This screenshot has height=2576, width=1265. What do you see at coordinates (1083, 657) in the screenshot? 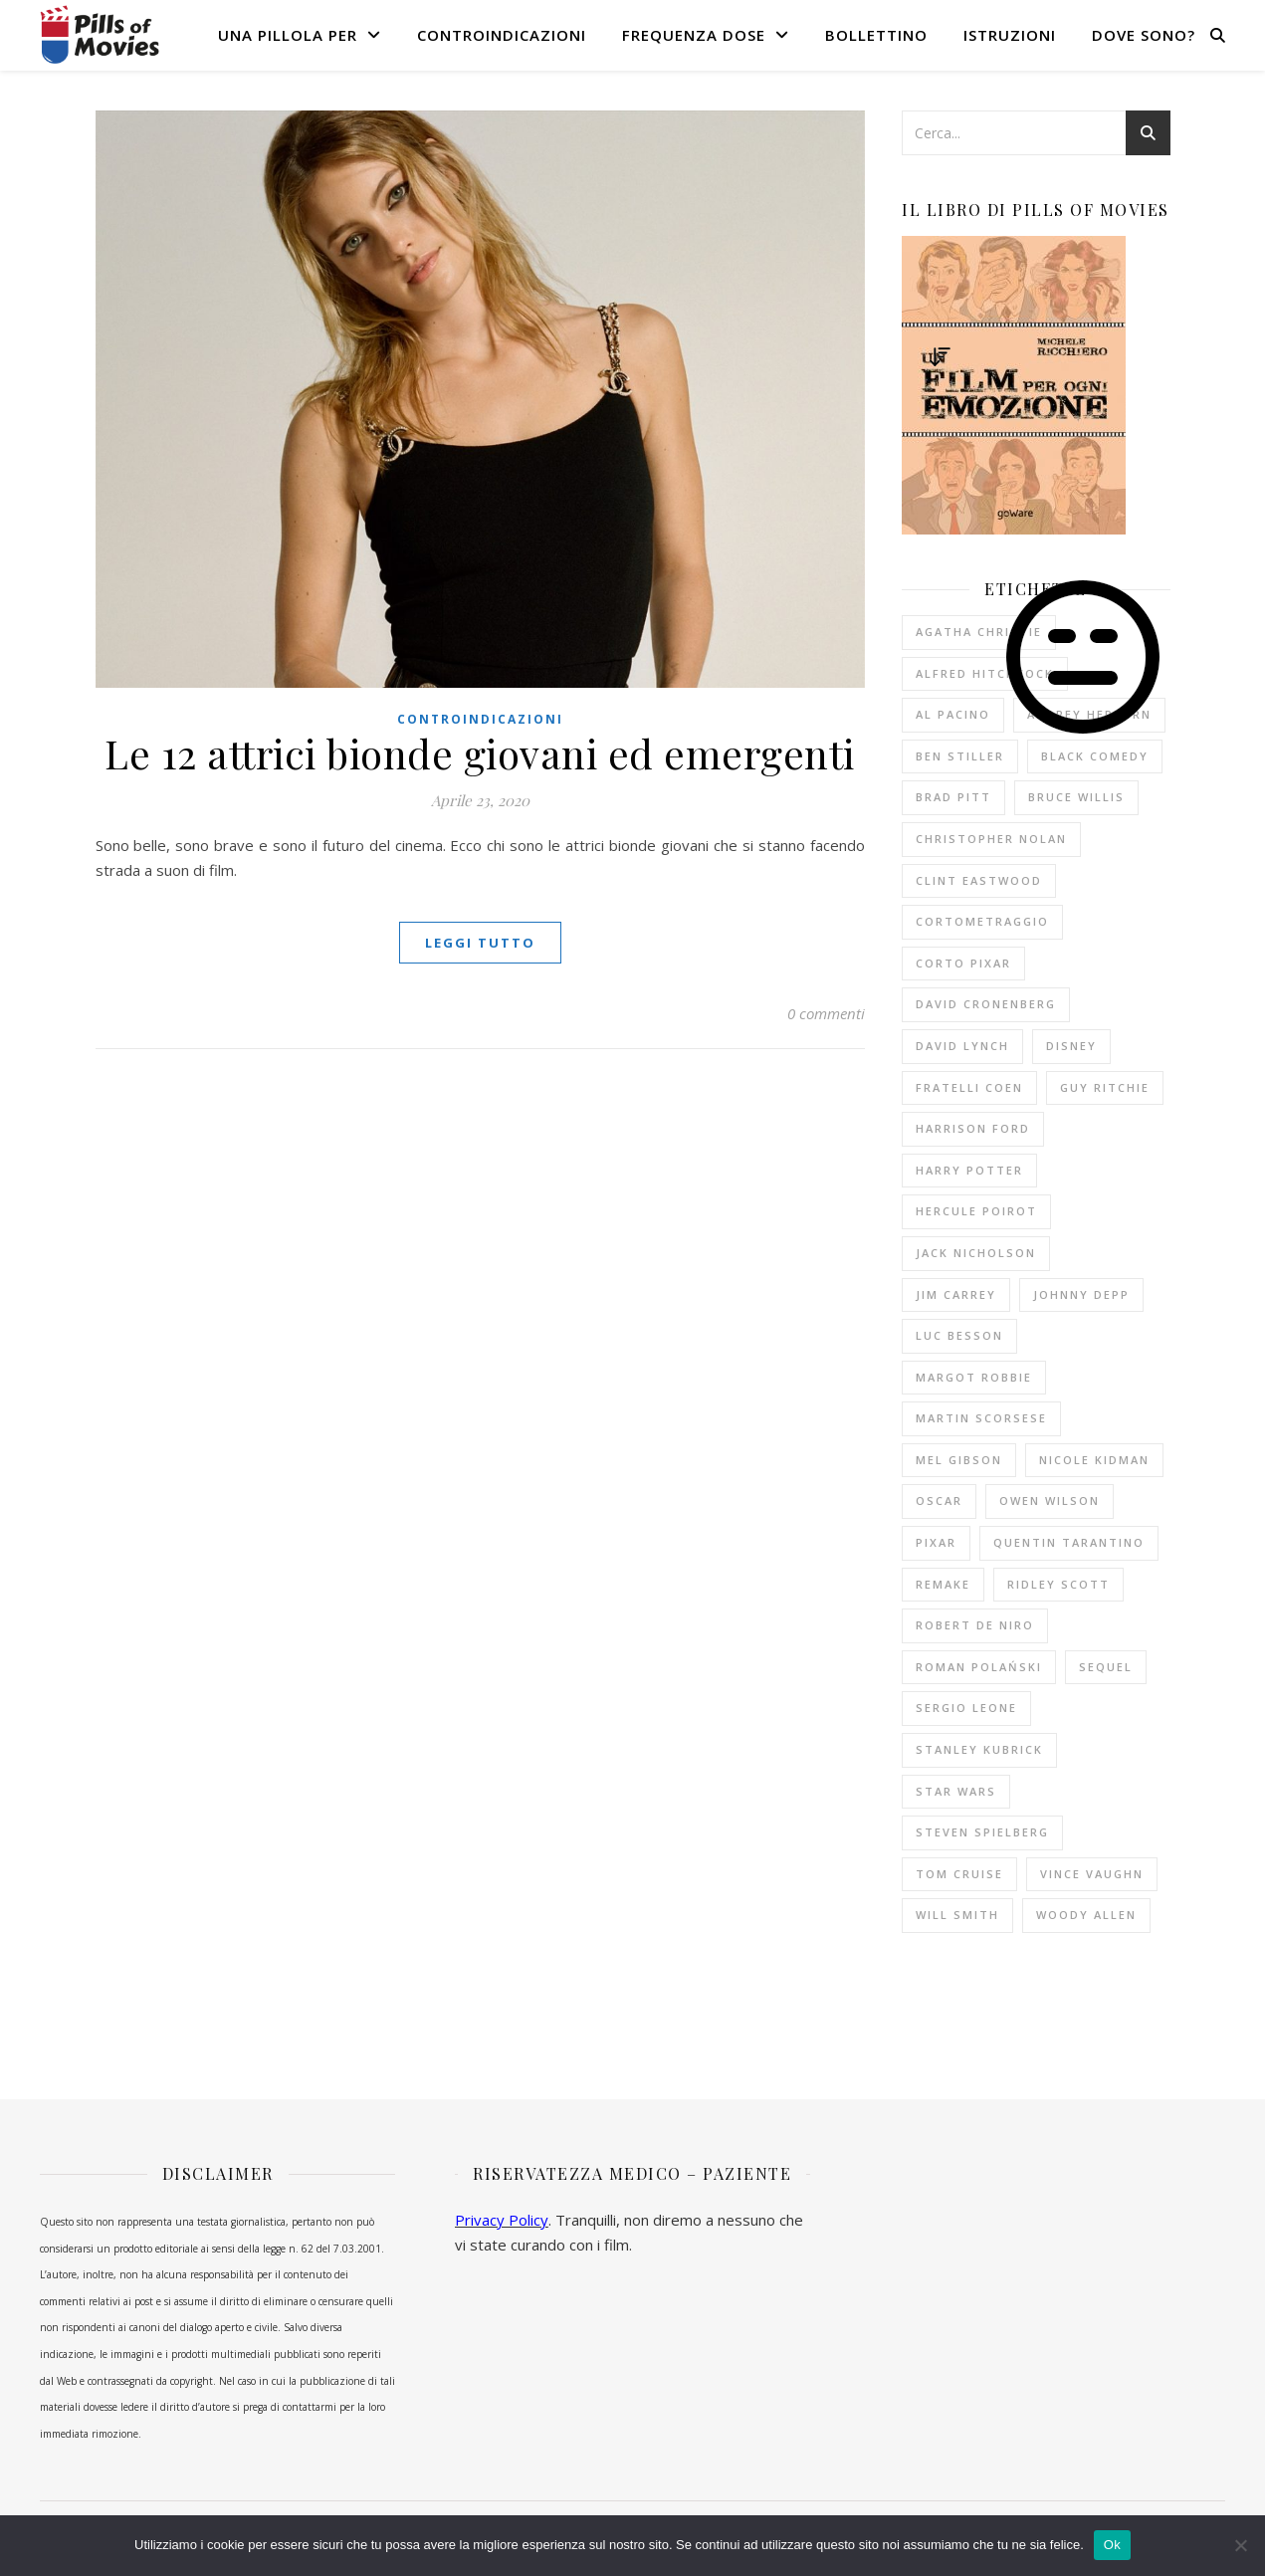
I see `express annoyance or frustration in a reaction` at bounding box center [1083, 657].